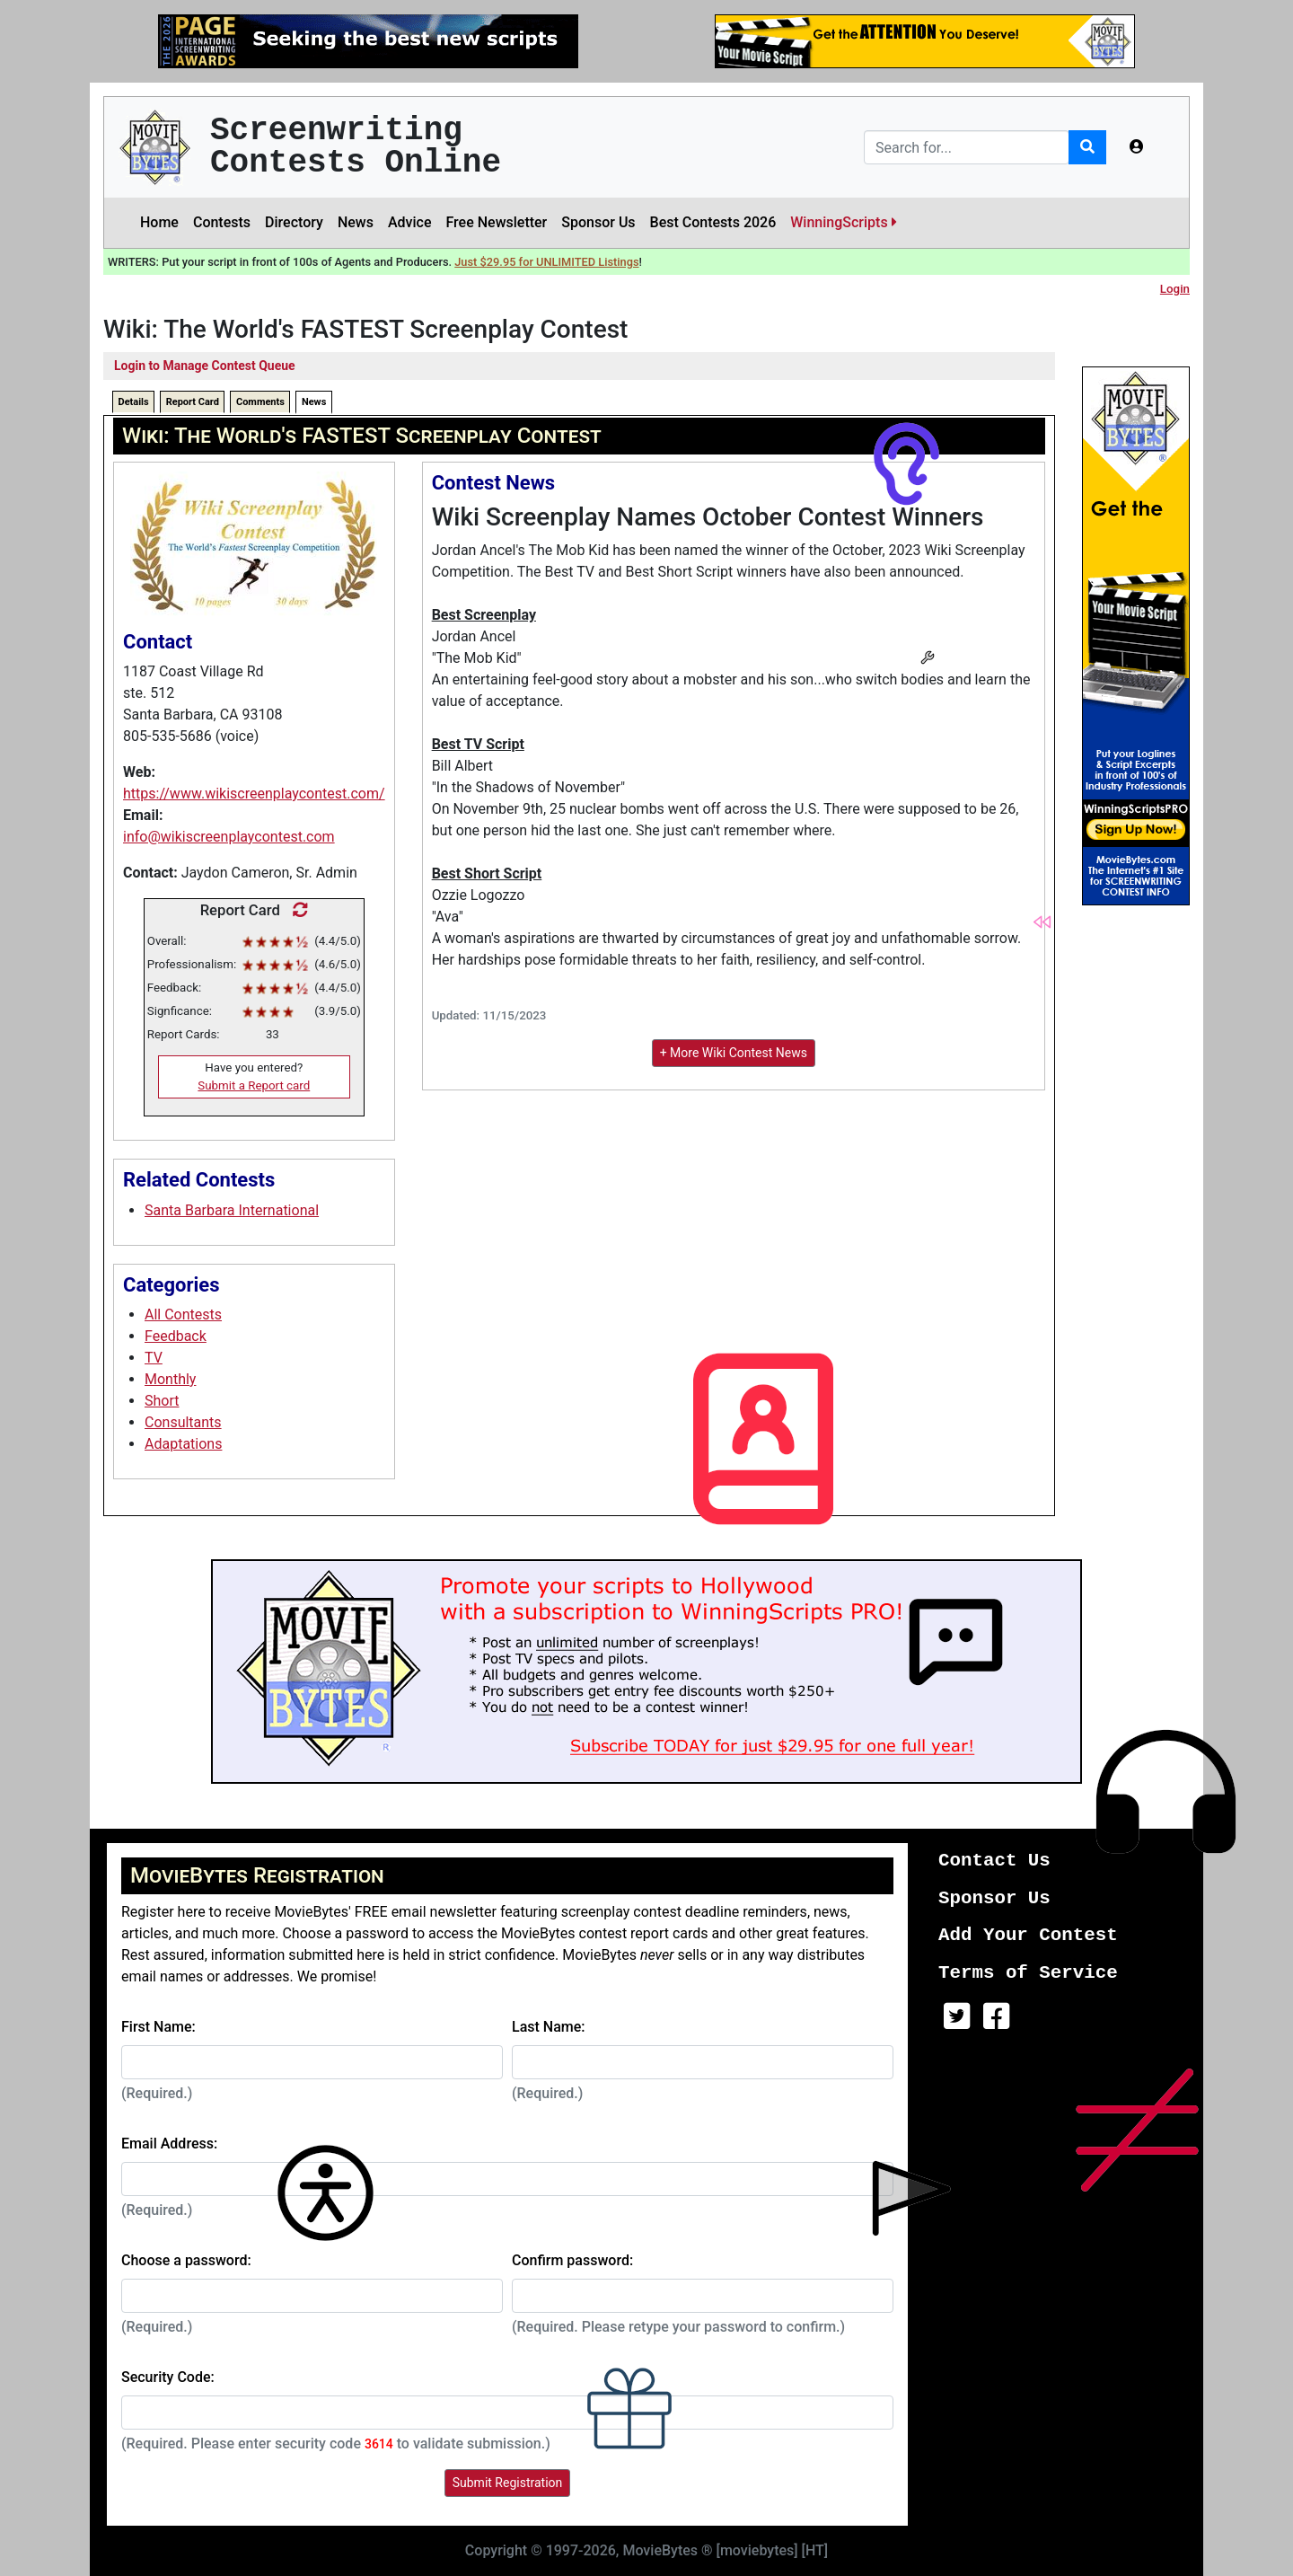 This screenshot has height=2576, width=1293. I want to click on flag or mark an item for follow-up, so click(903, 2198).